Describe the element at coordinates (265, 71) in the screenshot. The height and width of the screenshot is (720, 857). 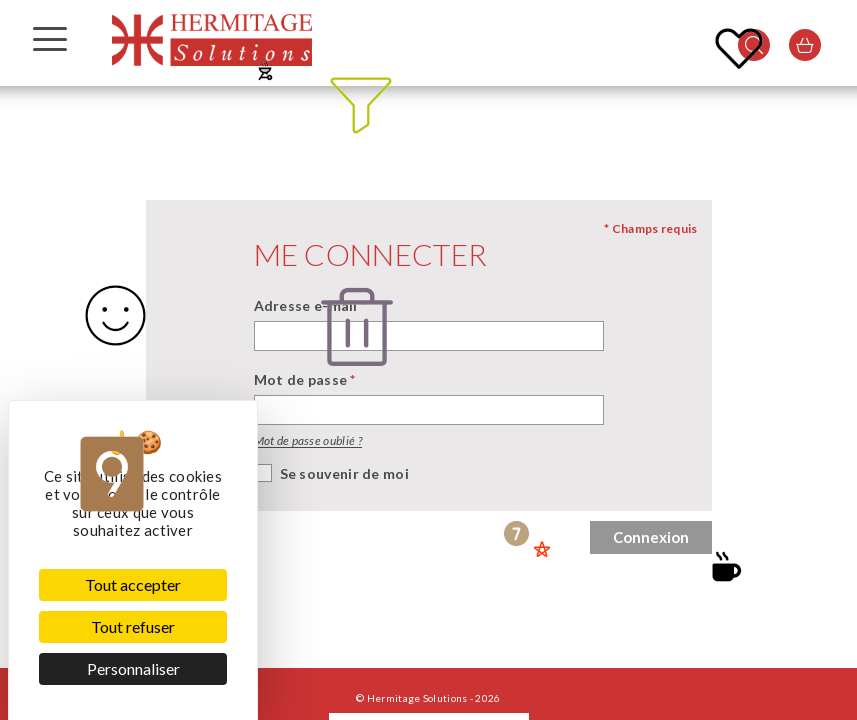
I see `access outdoor cooking or grilling recipes` at that location.